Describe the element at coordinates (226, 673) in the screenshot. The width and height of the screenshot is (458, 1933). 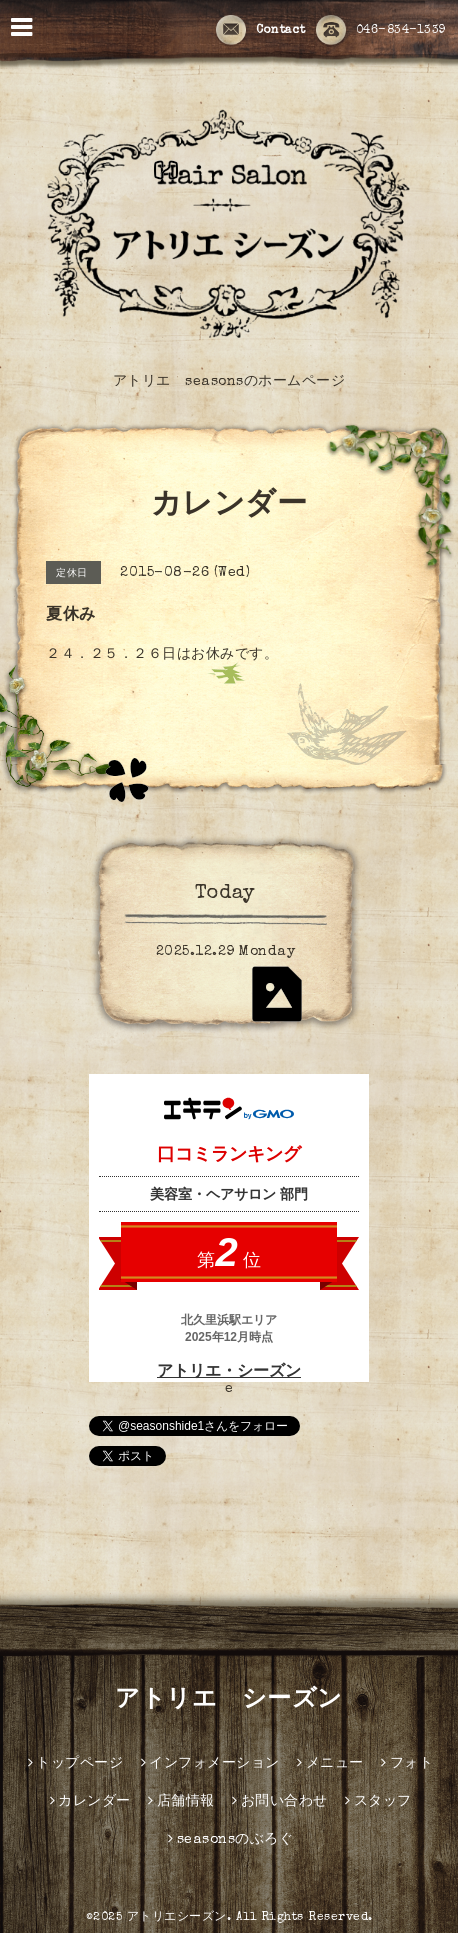
I see `wails framework logo` at that location.